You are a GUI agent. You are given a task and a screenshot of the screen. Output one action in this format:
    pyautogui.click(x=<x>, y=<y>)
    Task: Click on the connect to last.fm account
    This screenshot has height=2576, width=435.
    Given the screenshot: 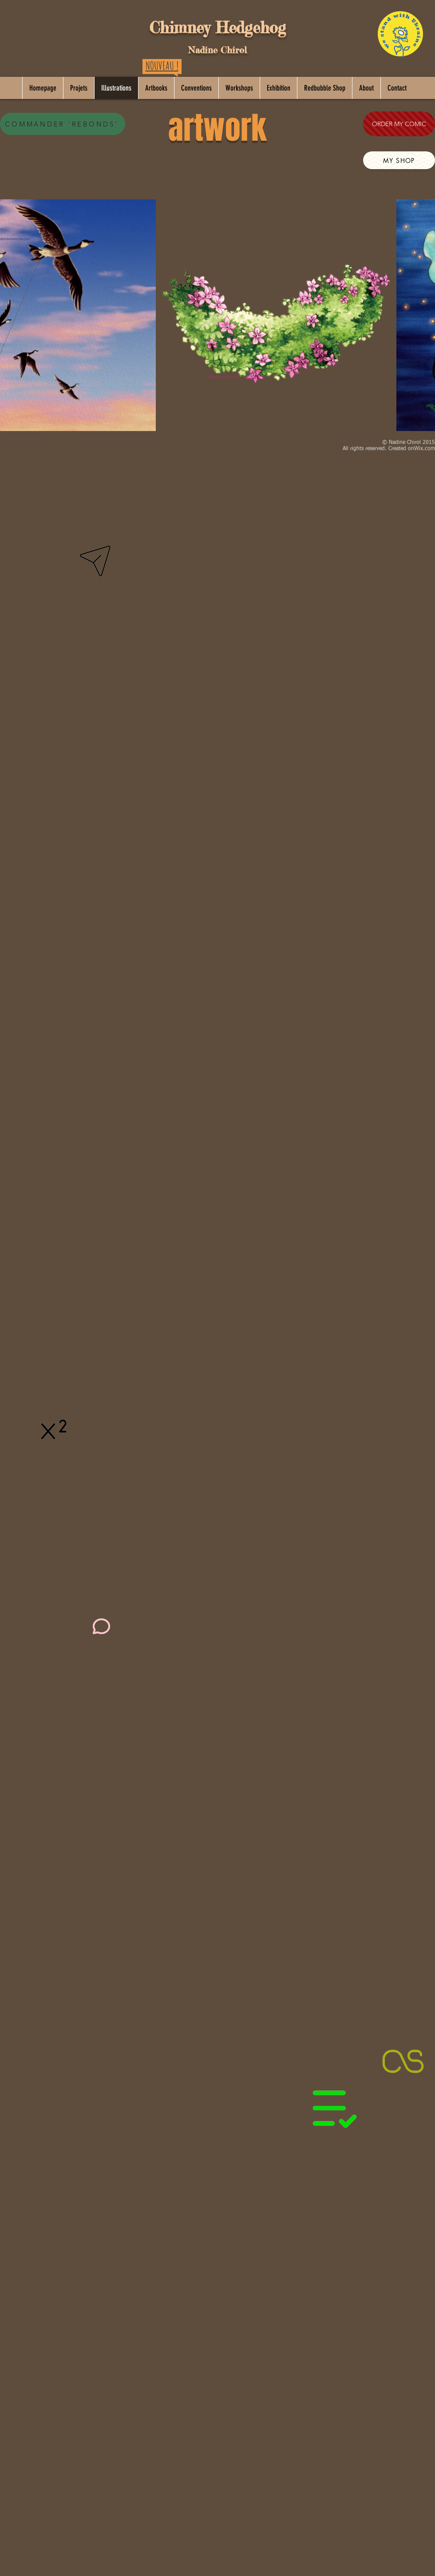 What is the action you would take?
    pyautogui.click(x=403, y=2061)
    